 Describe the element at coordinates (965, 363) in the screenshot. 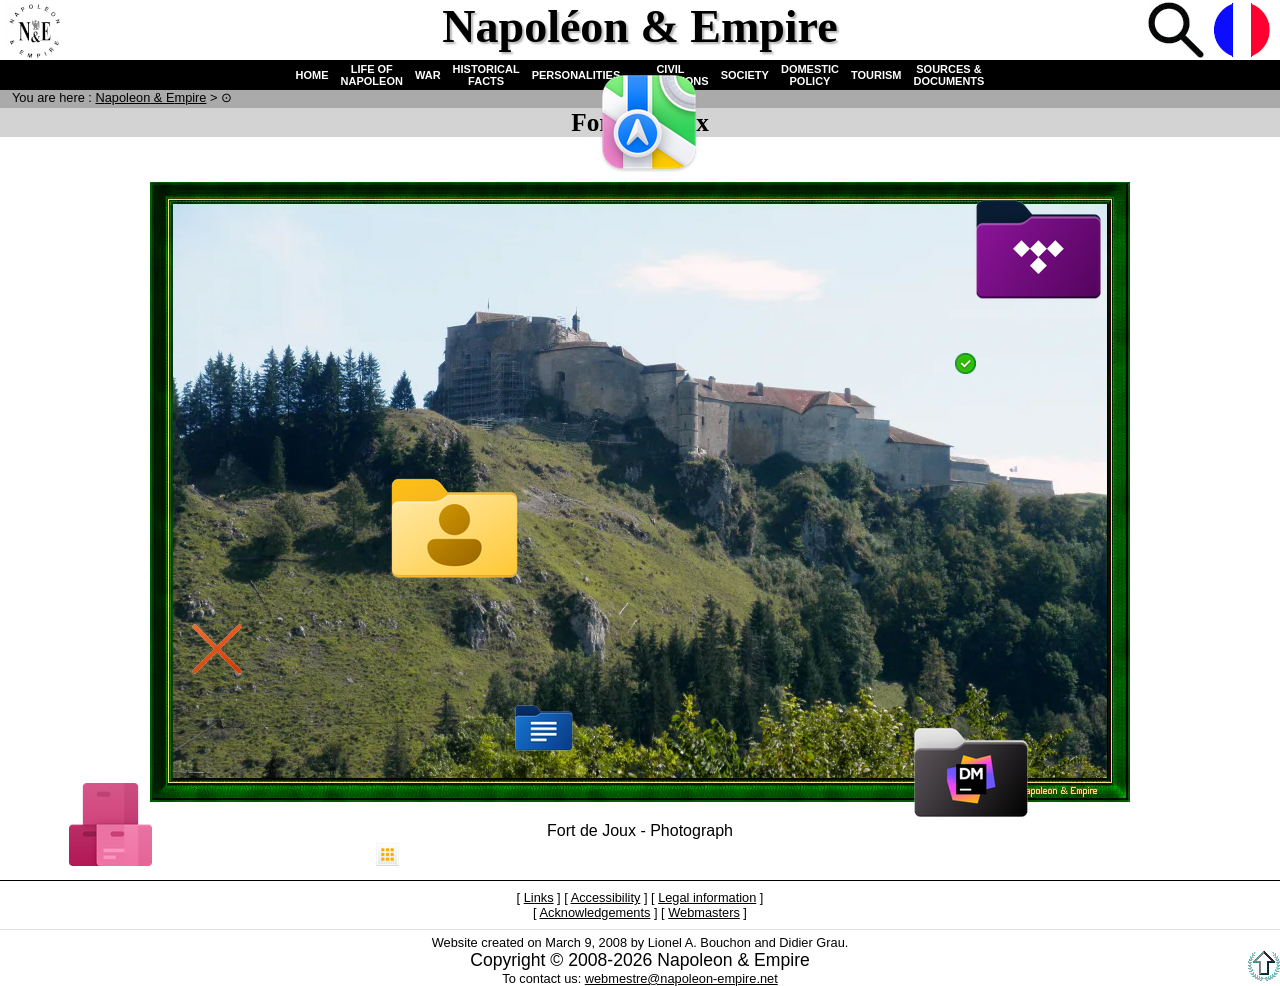

I see `file successfully synced to OneDrive` at that location.